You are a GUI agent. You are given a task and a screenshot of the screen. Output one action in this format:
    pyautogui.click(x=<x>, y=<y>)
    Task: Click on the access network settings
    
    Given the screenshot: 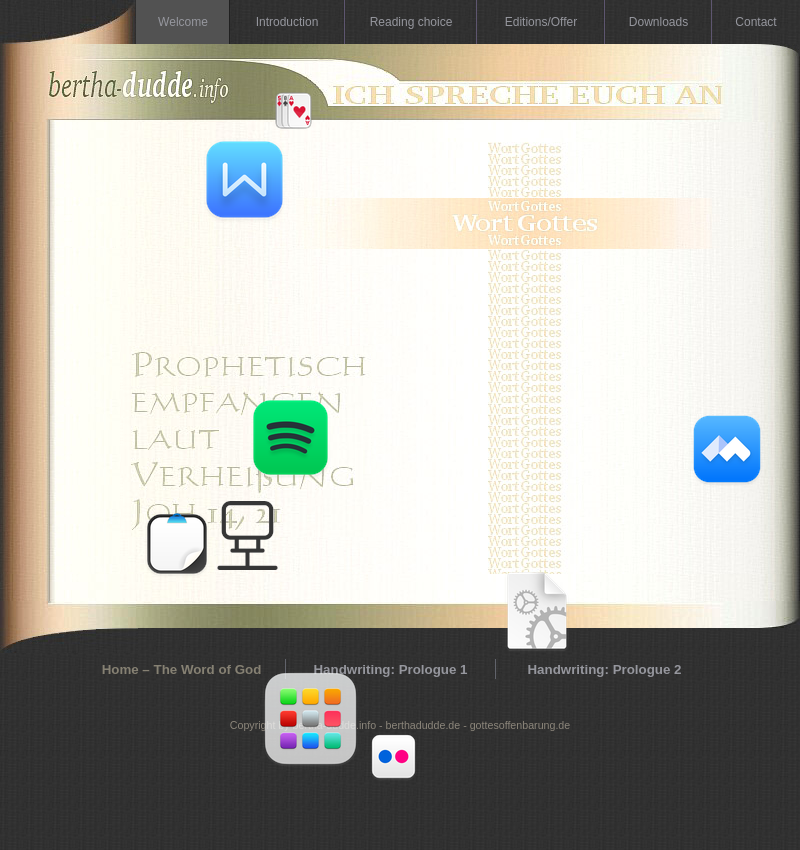 What is the action you would take?
    pyautogui.click(x=247, y=535)
    